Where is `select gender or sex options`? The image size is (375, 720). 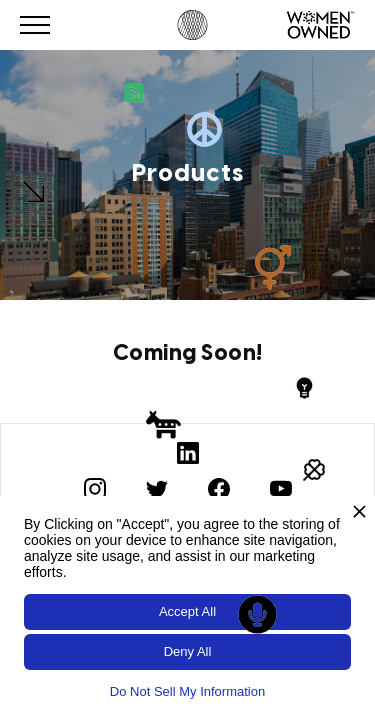 select gender or sex options is located at coordinates (273, 267).